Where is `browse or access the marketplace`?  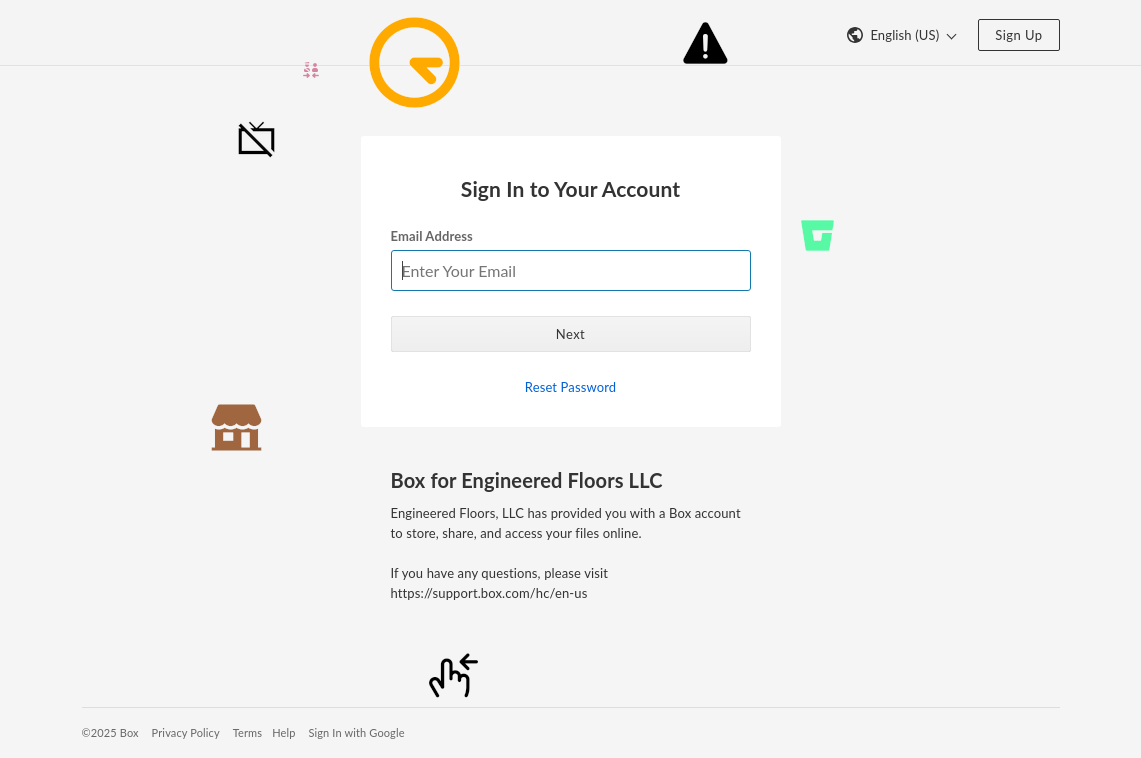 browse or access the marketplace is located at coordinates (236, 427).